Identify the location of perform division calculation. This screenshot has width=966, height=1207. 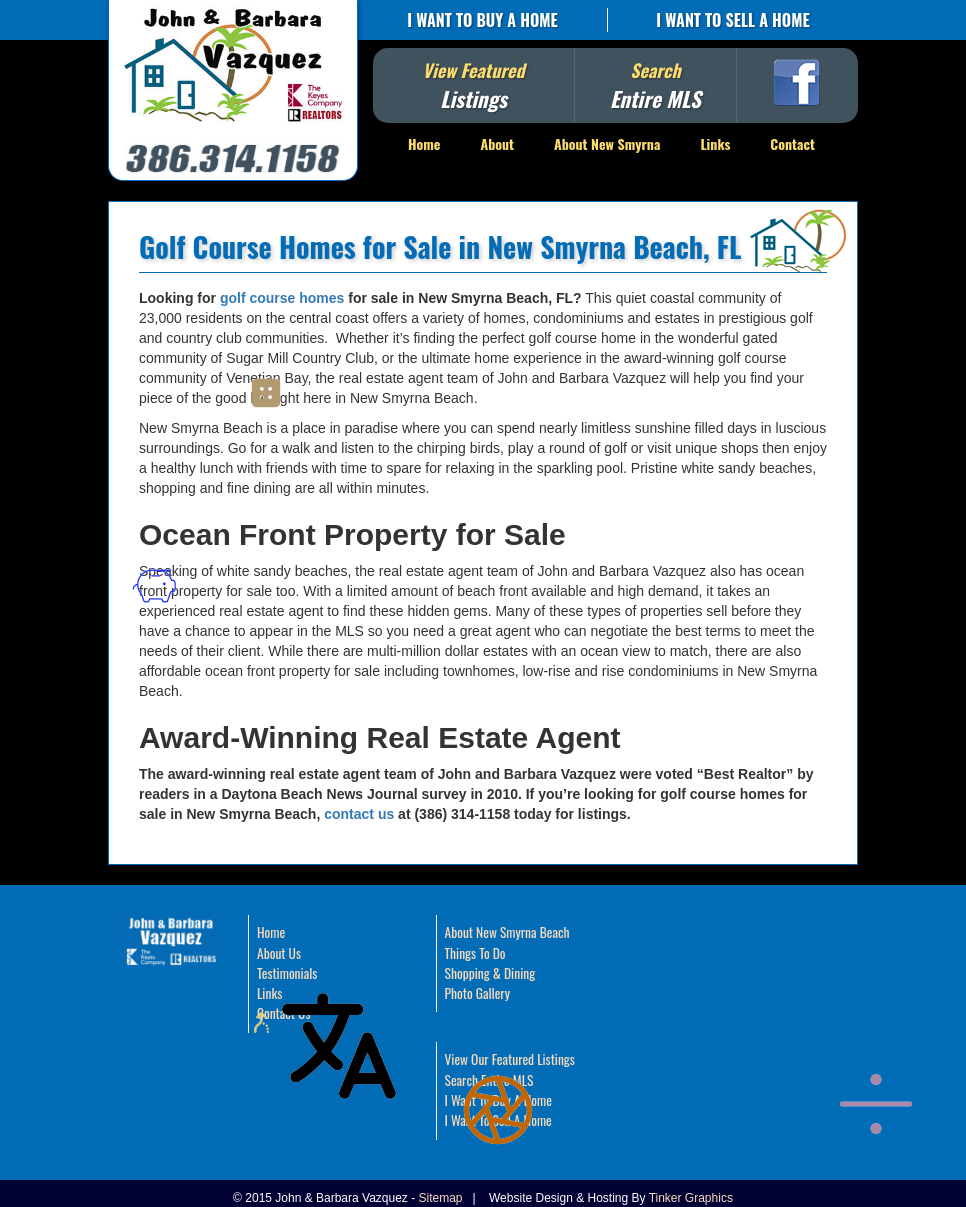
(876, 1104).